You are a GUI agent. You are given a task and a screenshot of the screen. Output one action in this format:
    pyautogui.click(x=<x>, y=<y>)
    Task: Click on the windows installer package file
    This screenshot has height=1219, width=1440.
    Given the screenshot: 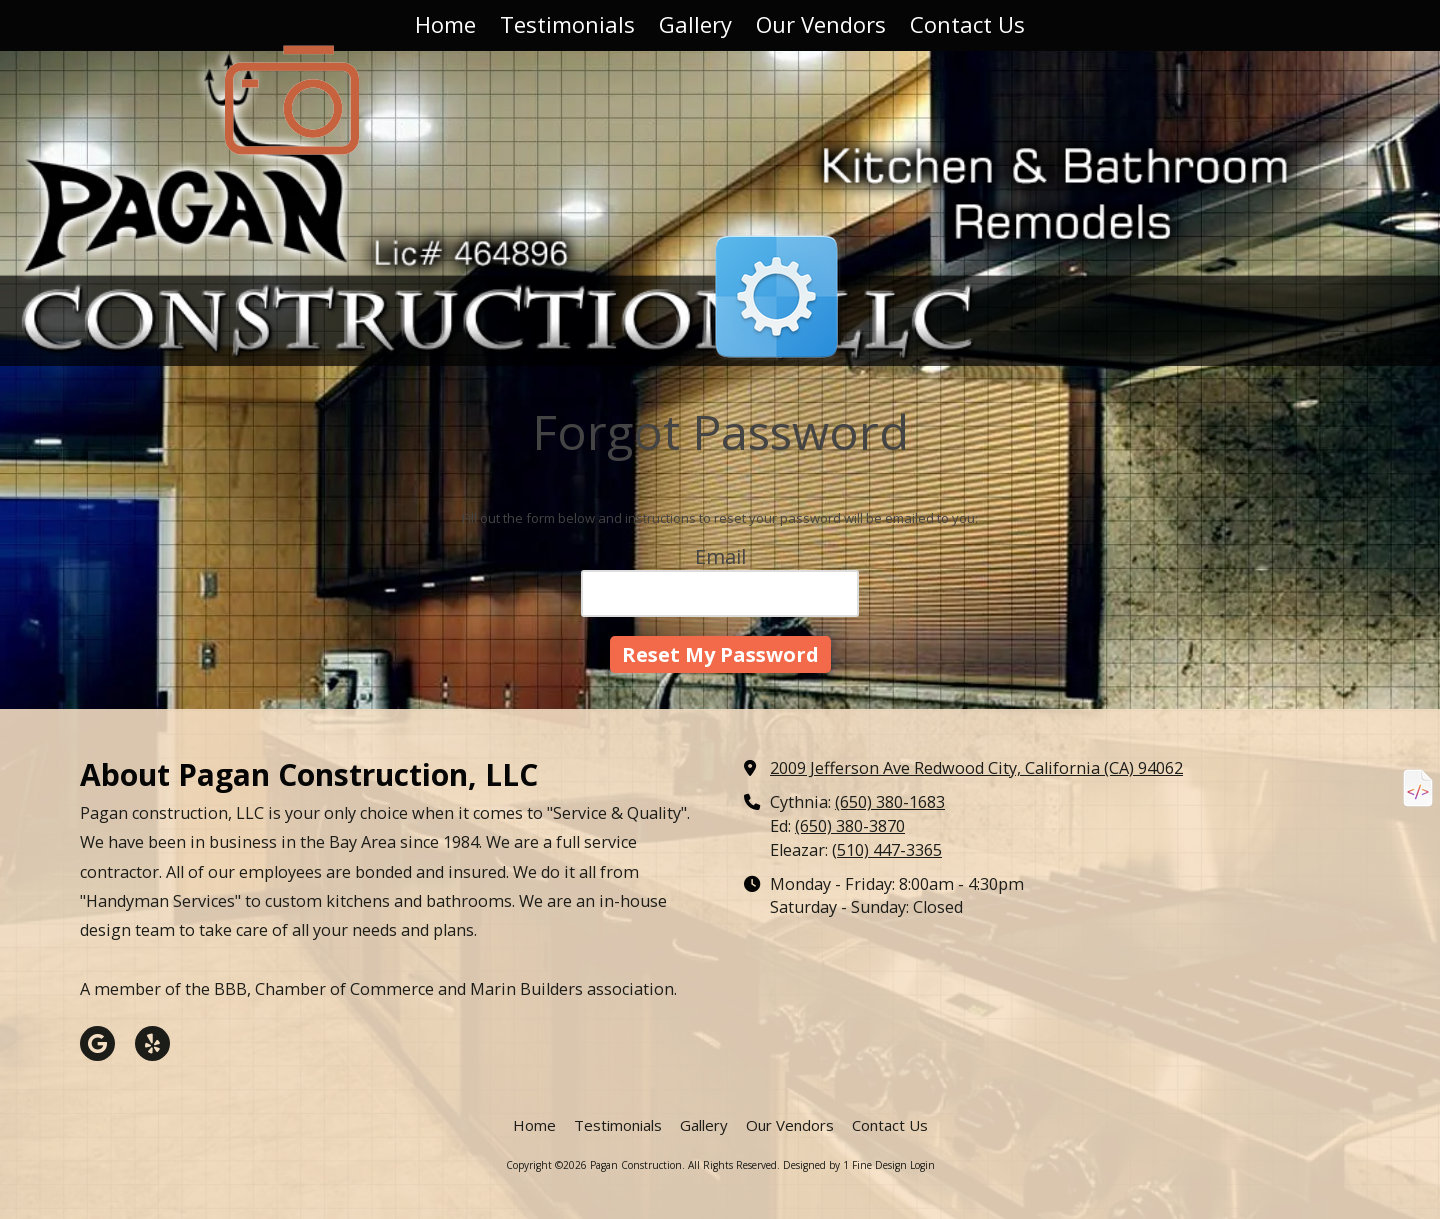 What is the action you would take?
    pyautogui.click(x=776, y=296)
    